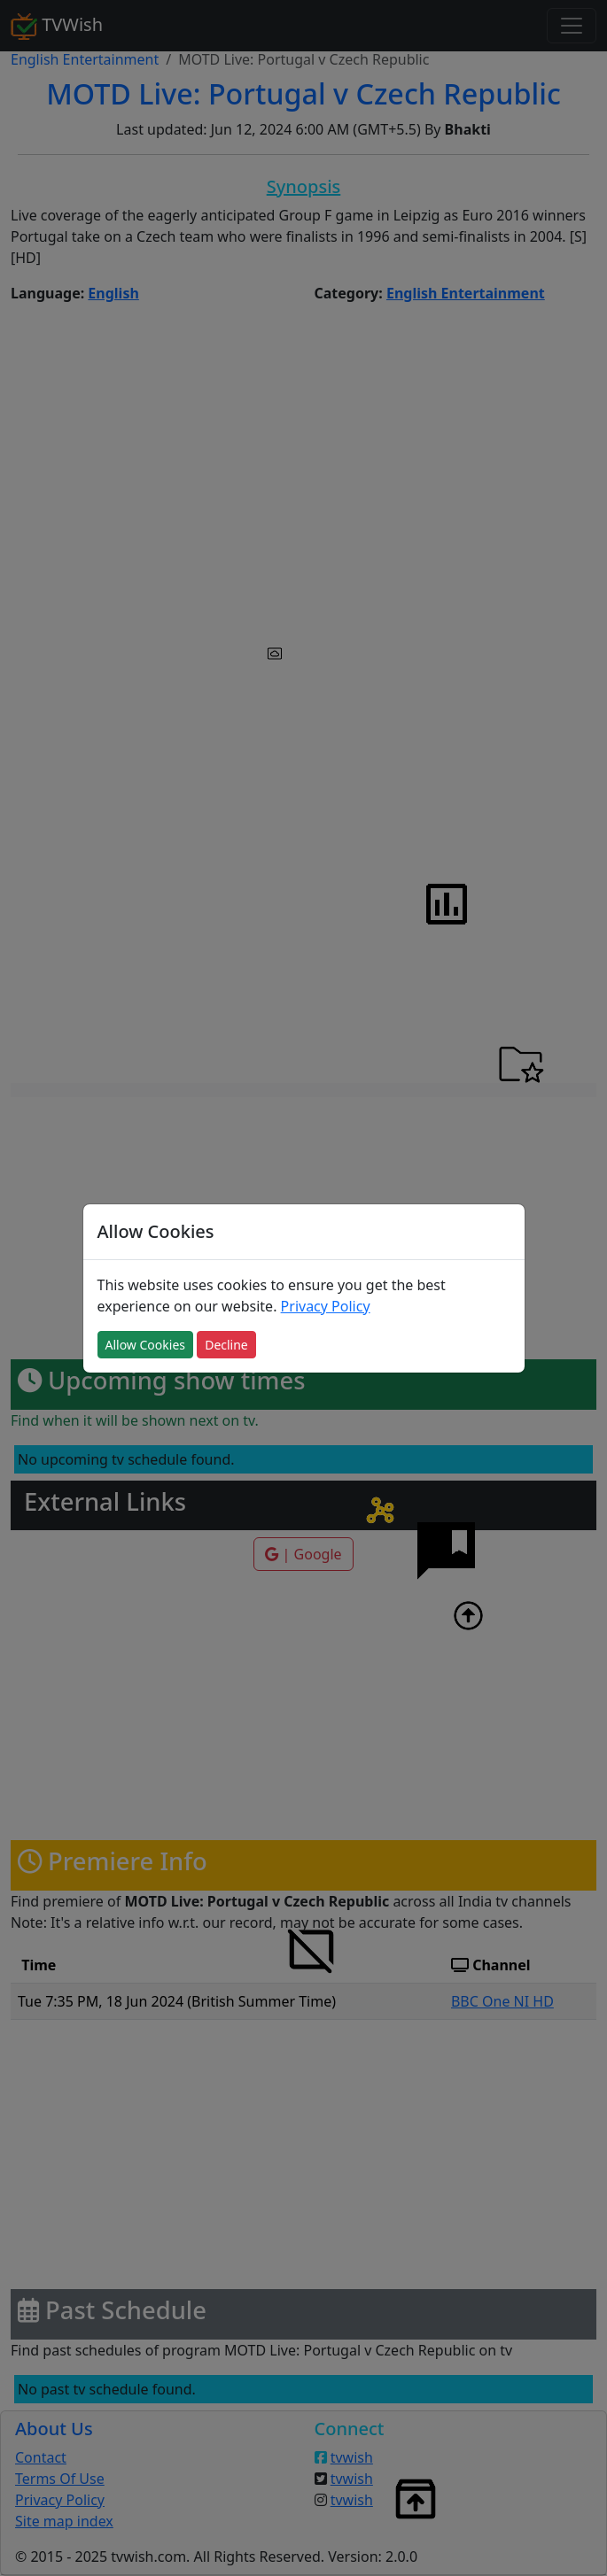  Describe the element at coordinates (311, 1949) in the screenshot. I see `indicates browser not supported` at that location.